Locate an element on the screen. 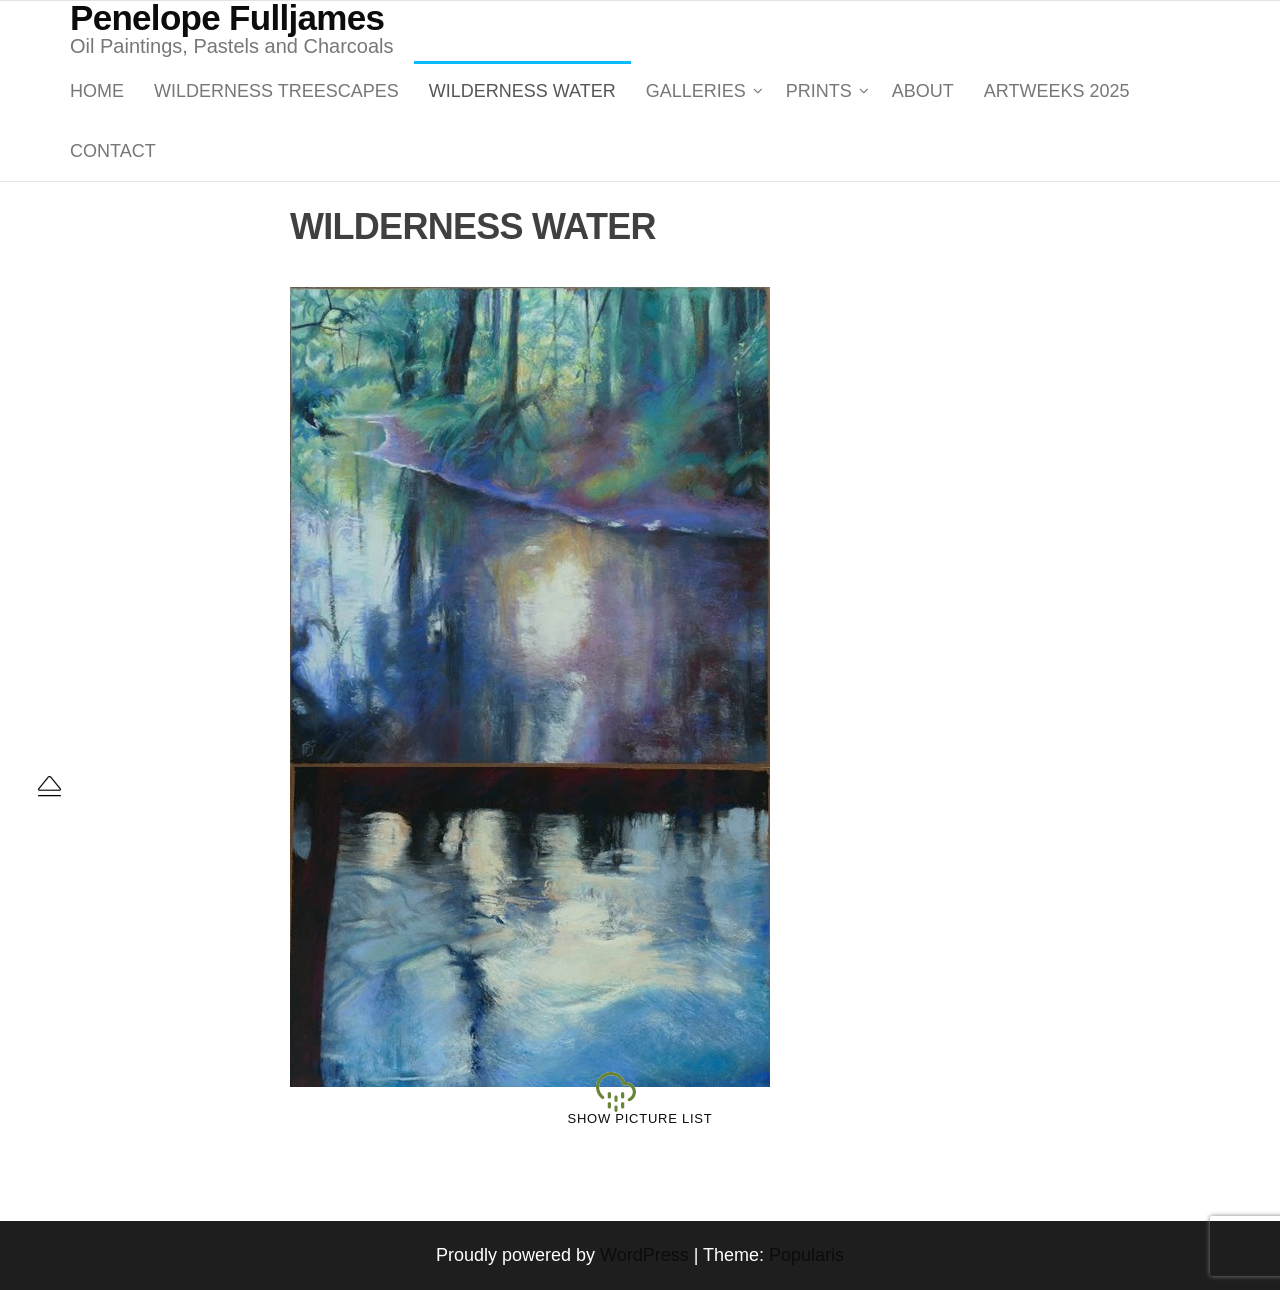 The width and height of the screenshot is (1280, 1290). indicates light rain or drizzle in weather forecast is located at coordinates (616, 1092).